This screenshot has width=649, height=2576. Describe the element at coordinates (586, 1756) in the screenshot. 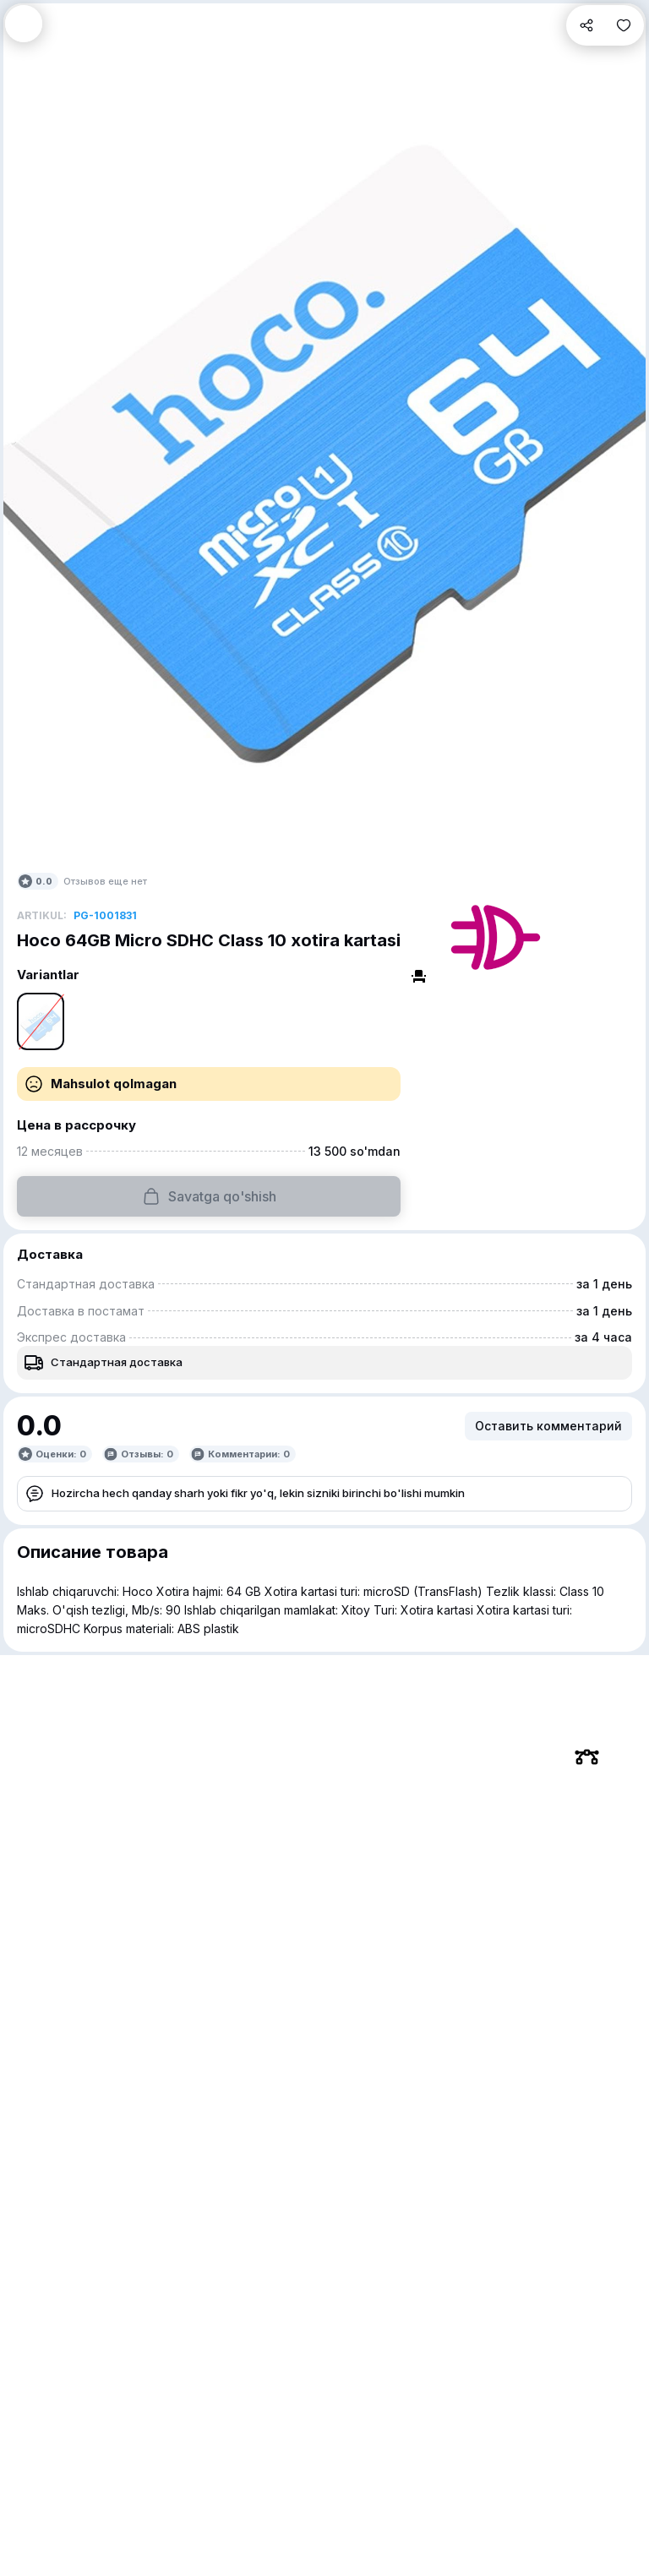

I see `edit vector path with bezier curve handles` at that location.